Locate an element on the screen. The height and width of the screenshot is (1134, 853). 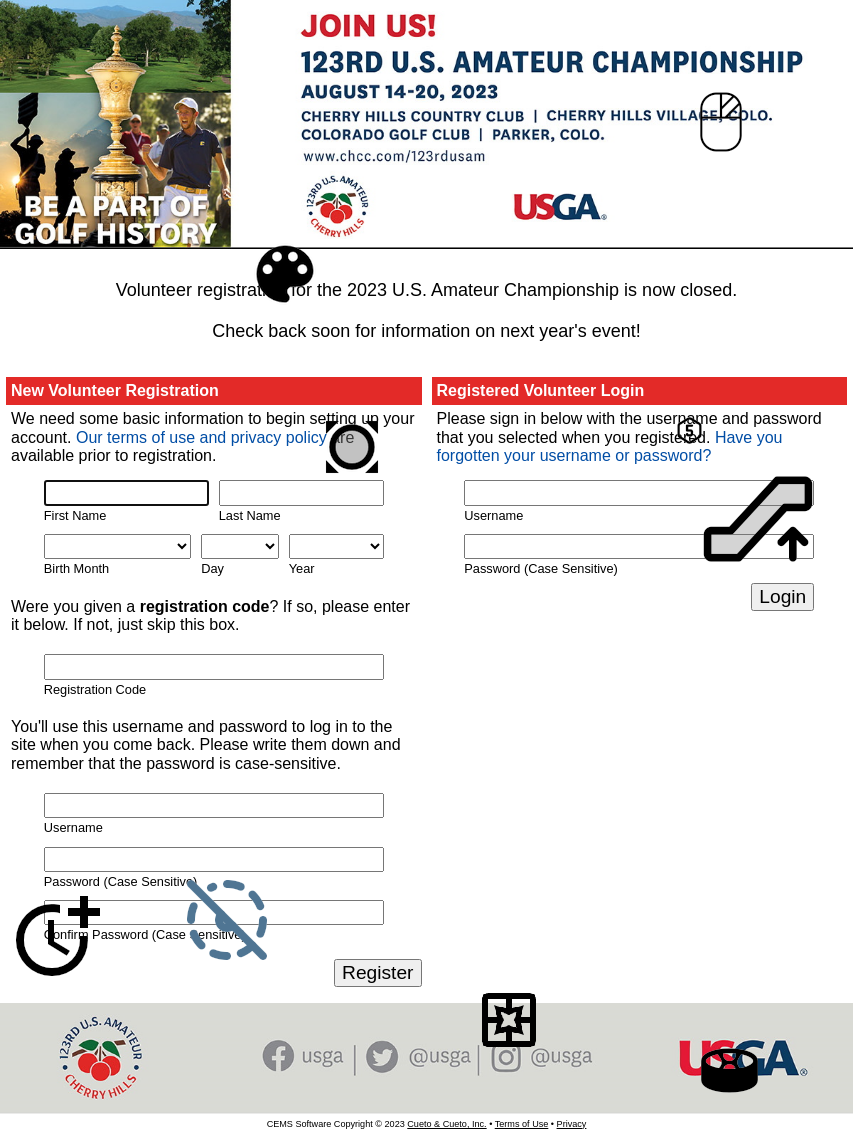
access steel drum or percussion sounds is located at coordinates (729, 1070).